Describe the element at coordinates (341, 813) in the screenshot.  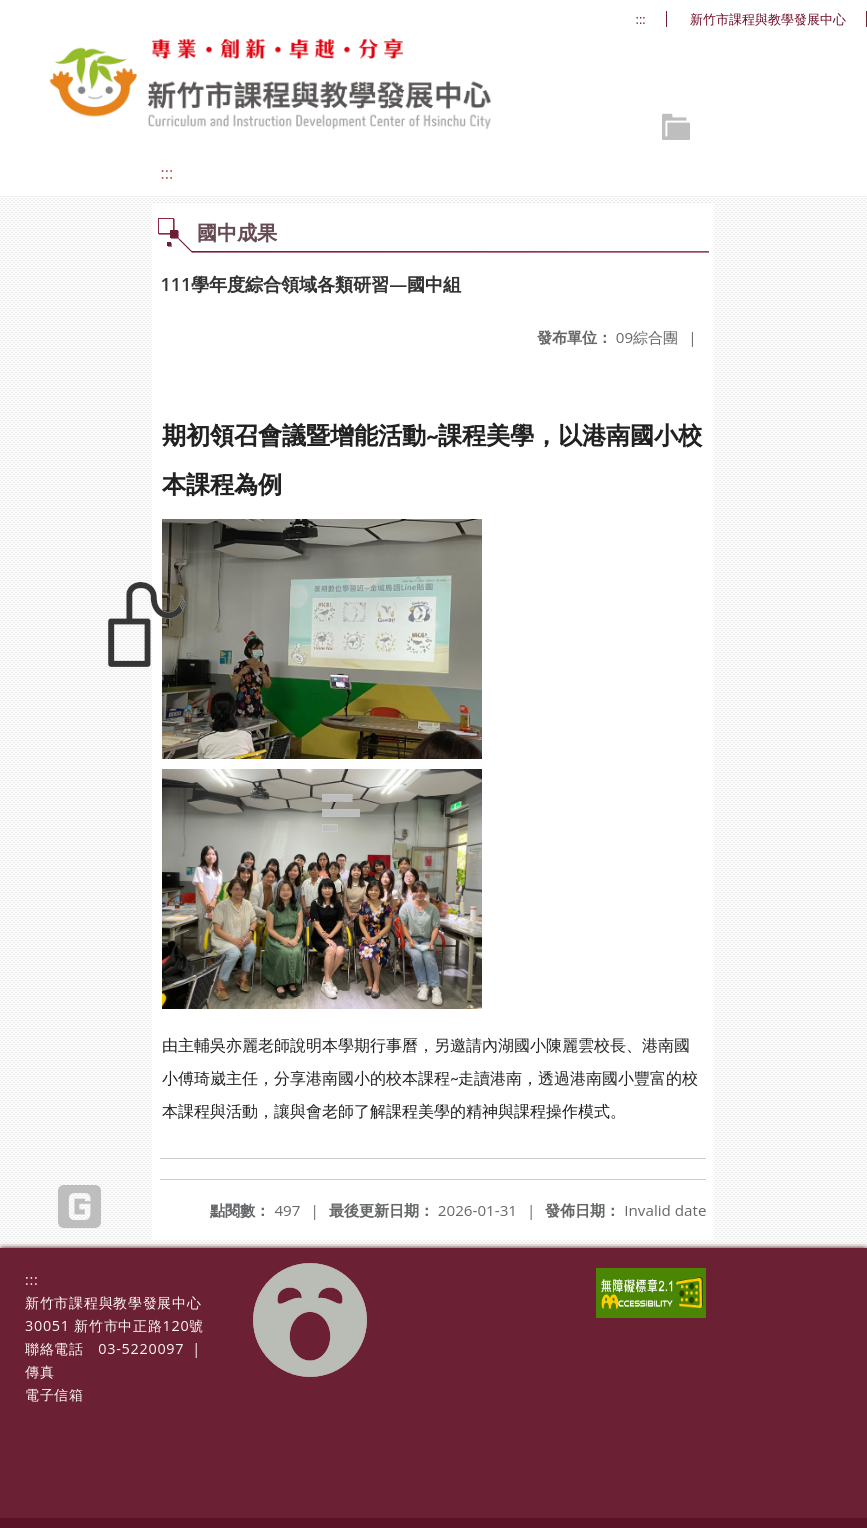
I see `align text to the left margin` at that location.